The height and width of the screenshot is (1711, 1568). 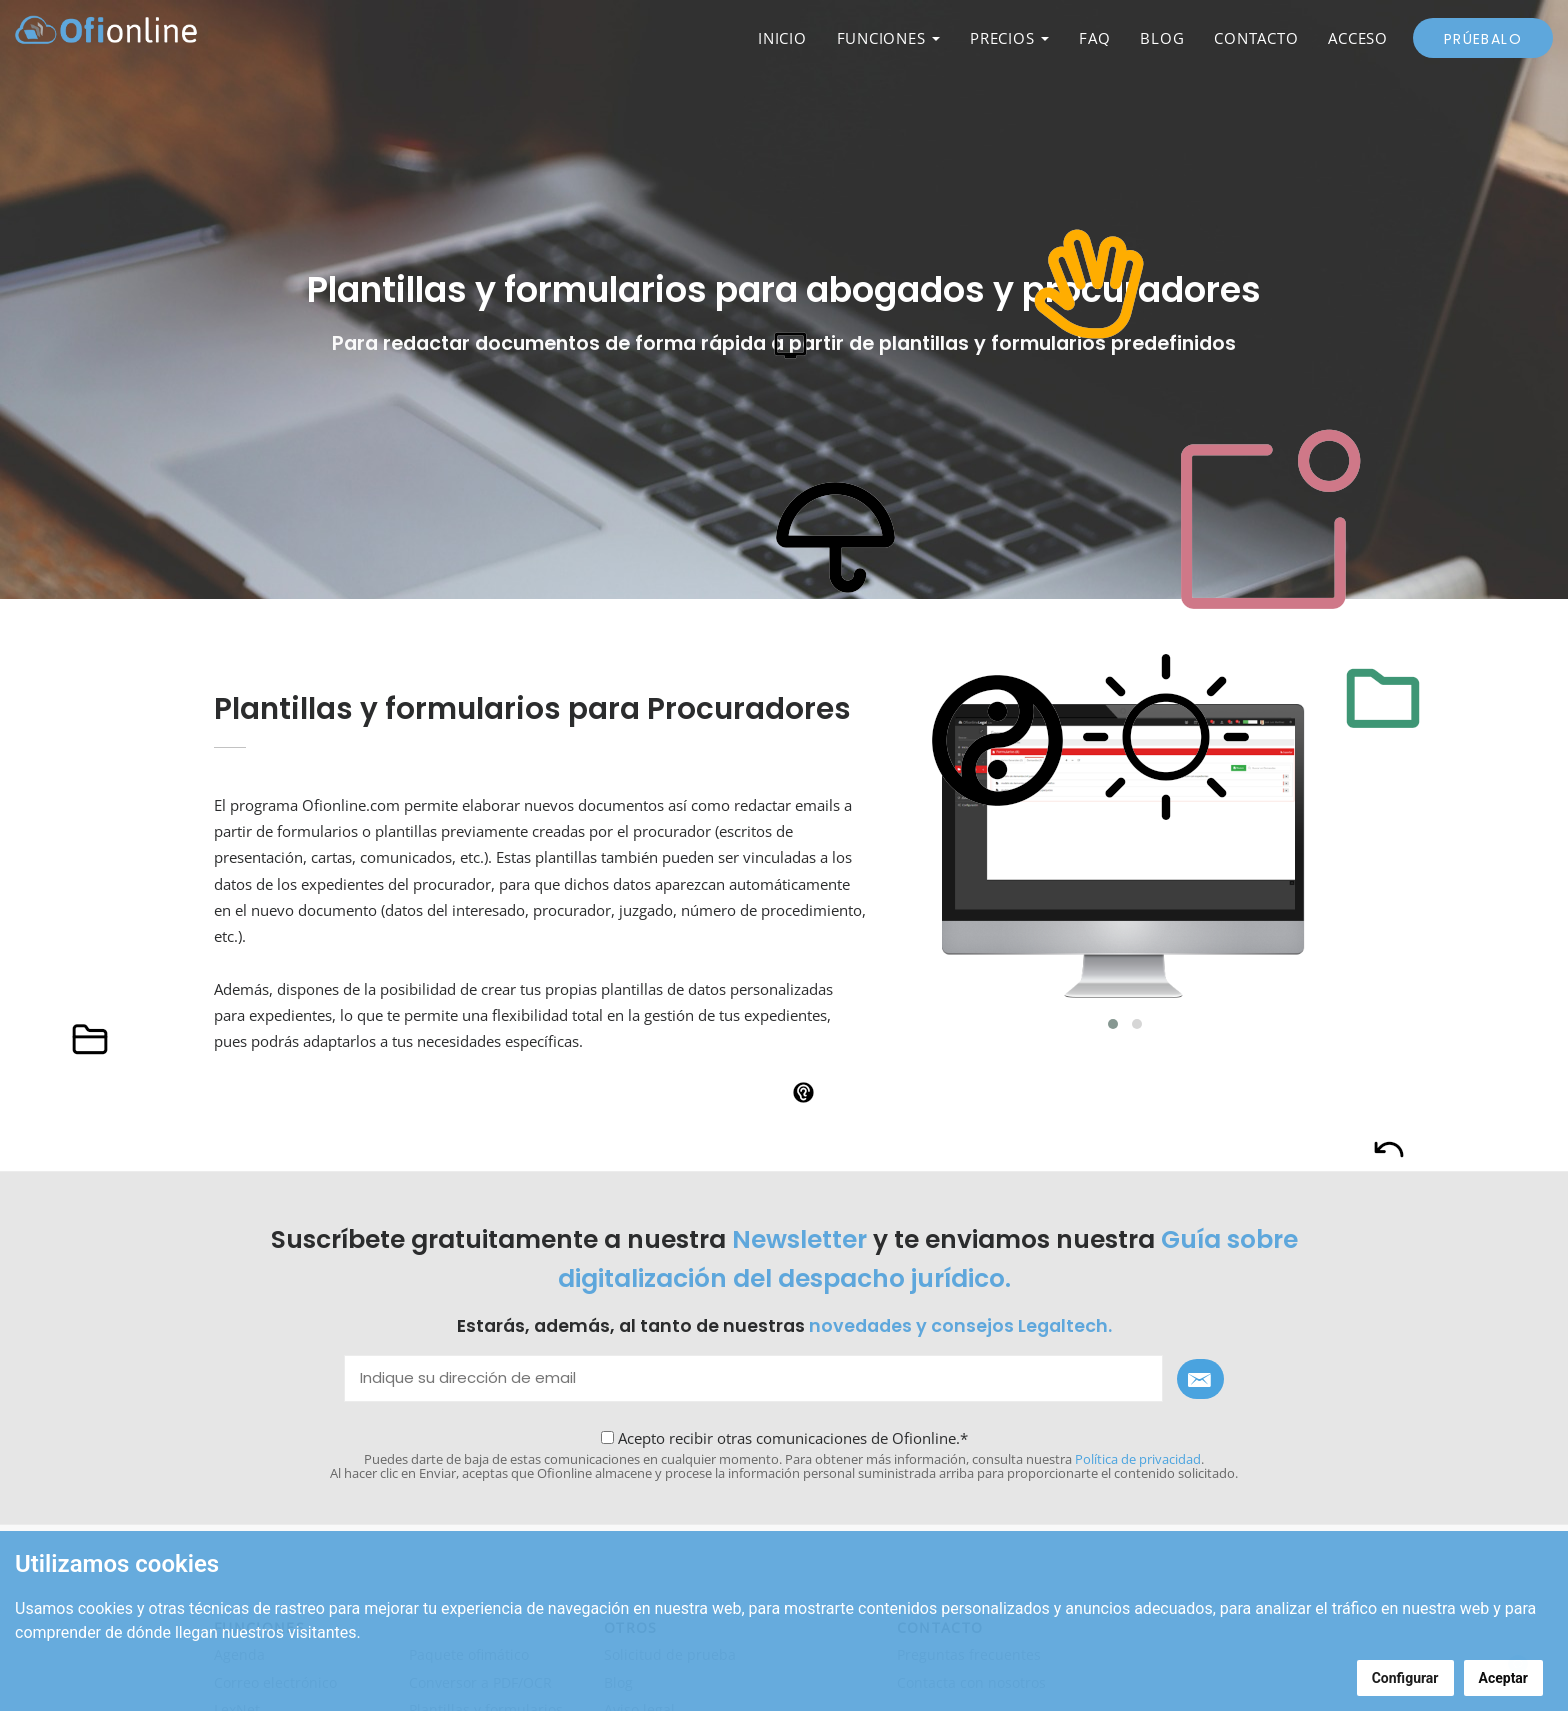 I want to click on send a vulcan salute greeting, so click(x=1089, y=284).